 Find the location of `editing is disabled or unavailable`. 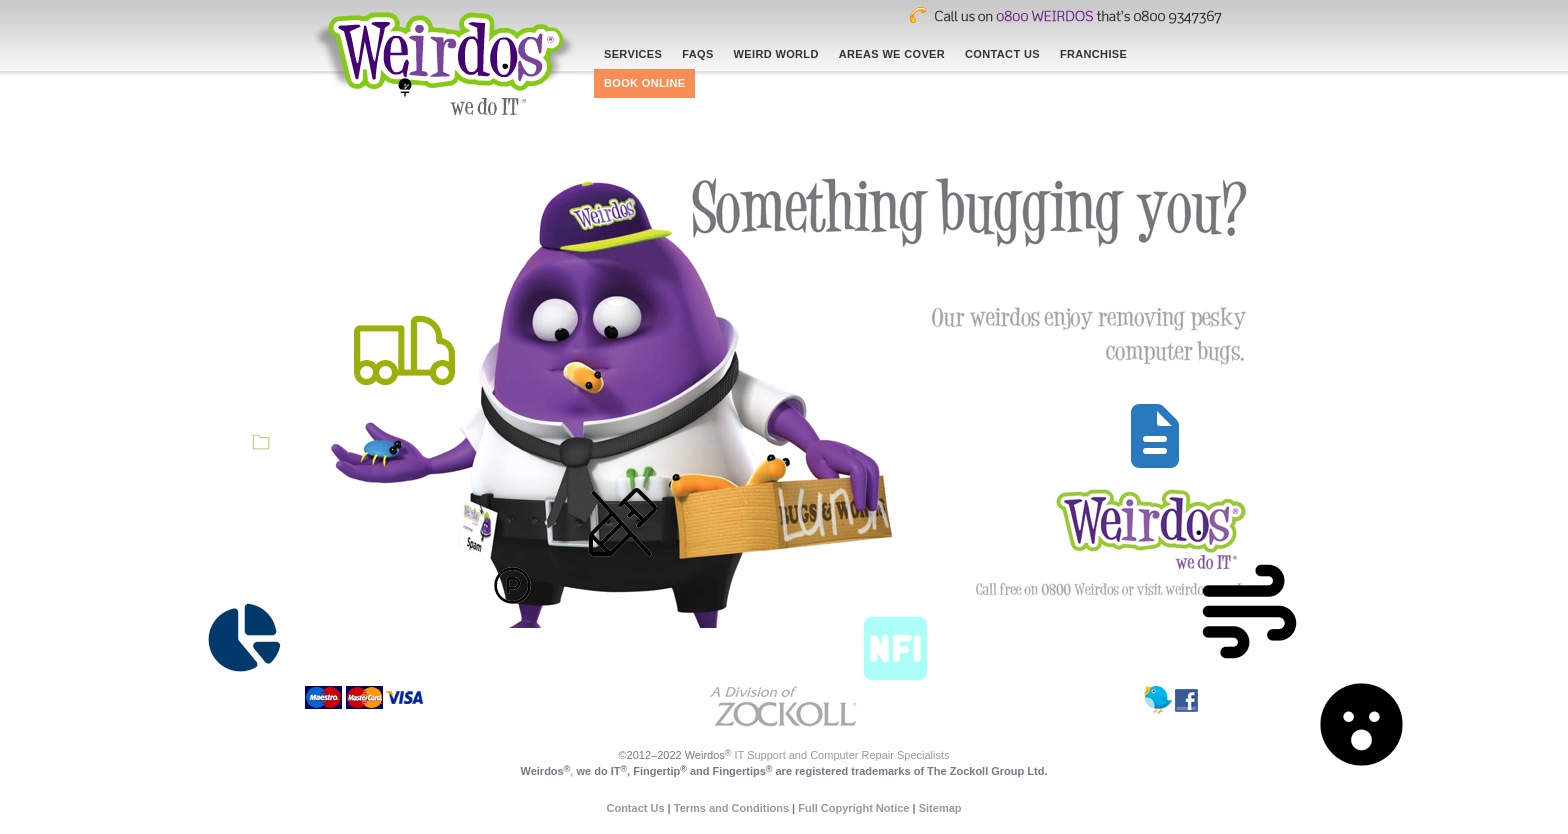

editing is disabled or unavailable is located at coordinates (621, 523).